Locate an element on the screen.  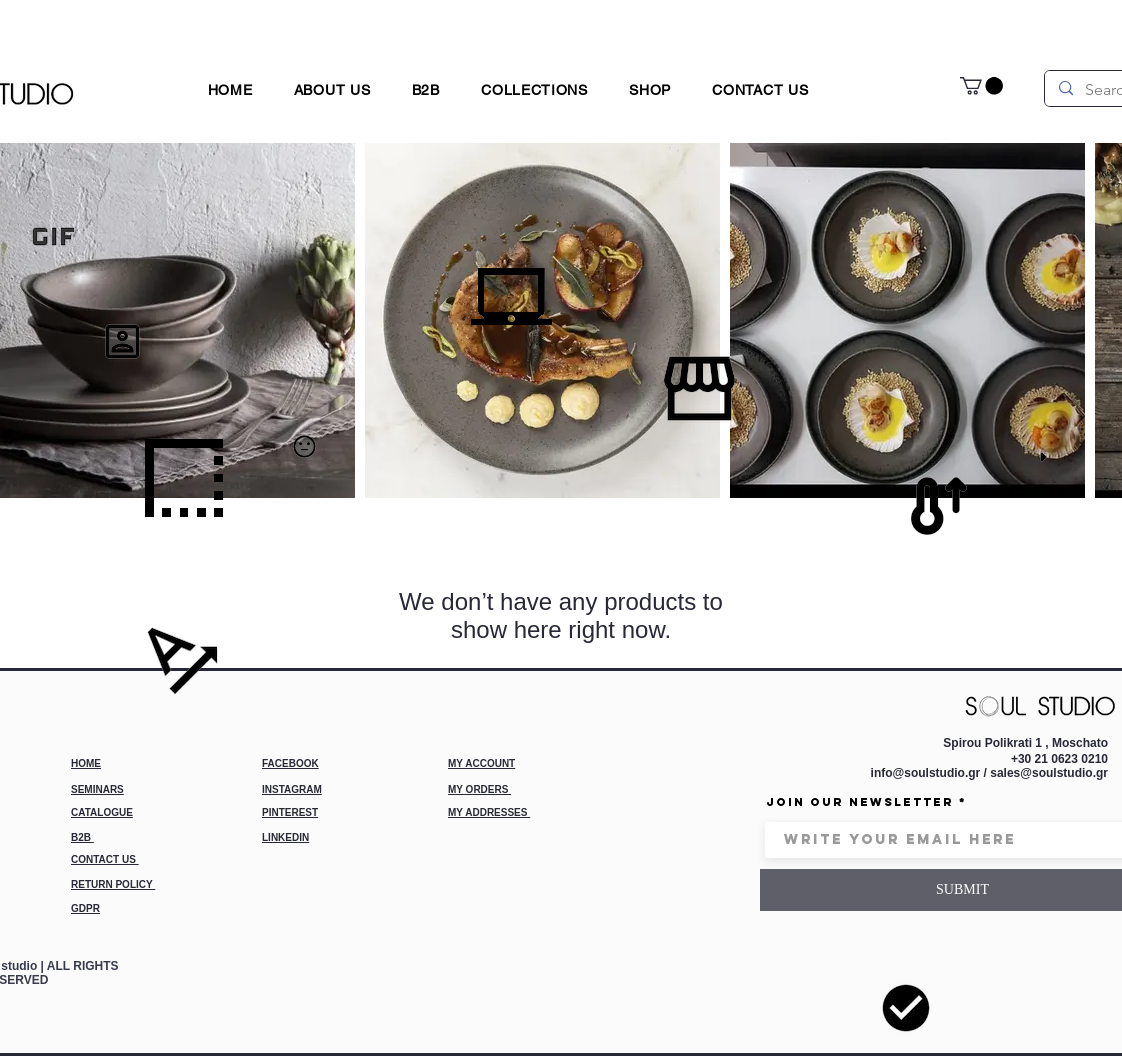
navigate to the next item or screen is located at coordinates (1043, 457).